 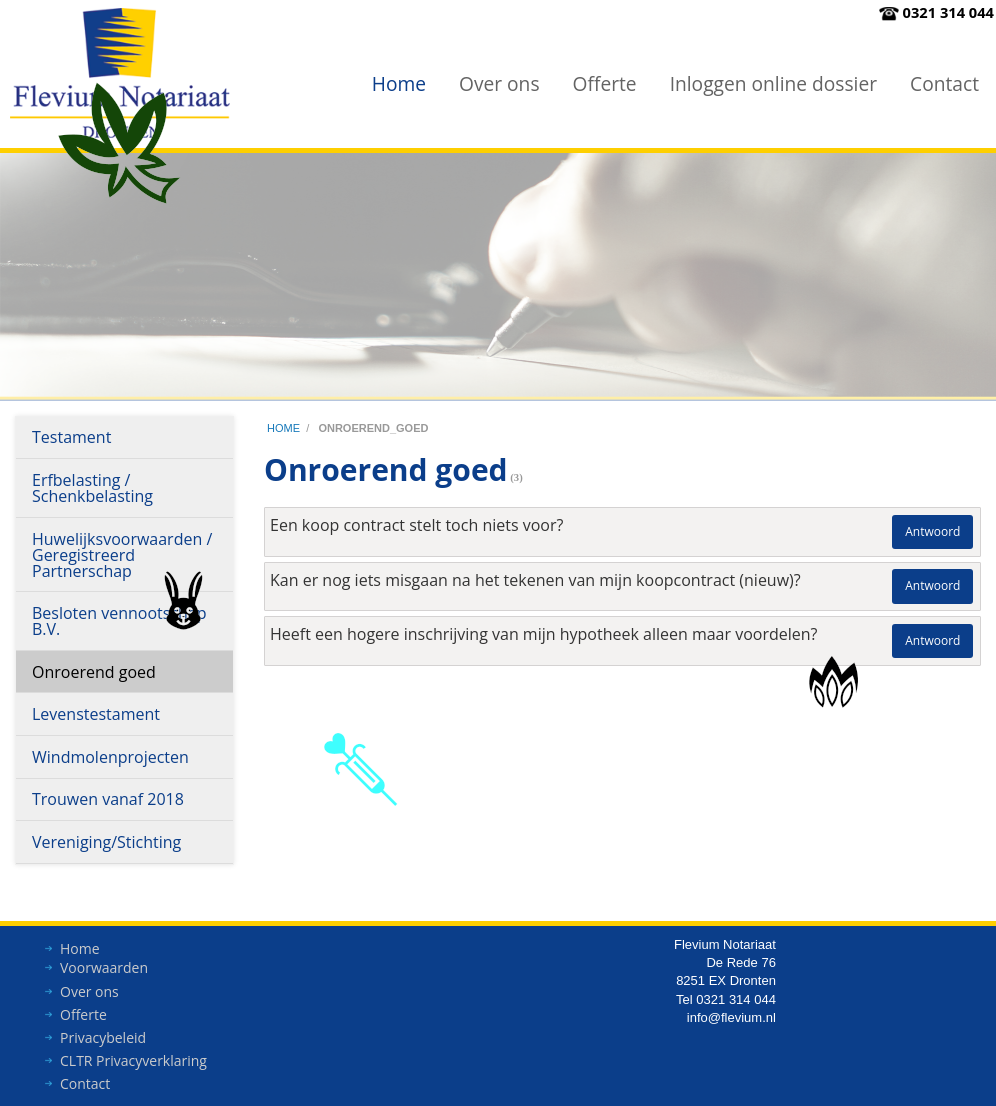 What do you see at coordinates (361, 770) in the screenshot?
I see `inject love or affection in a game` at bounding box center [361, 770].